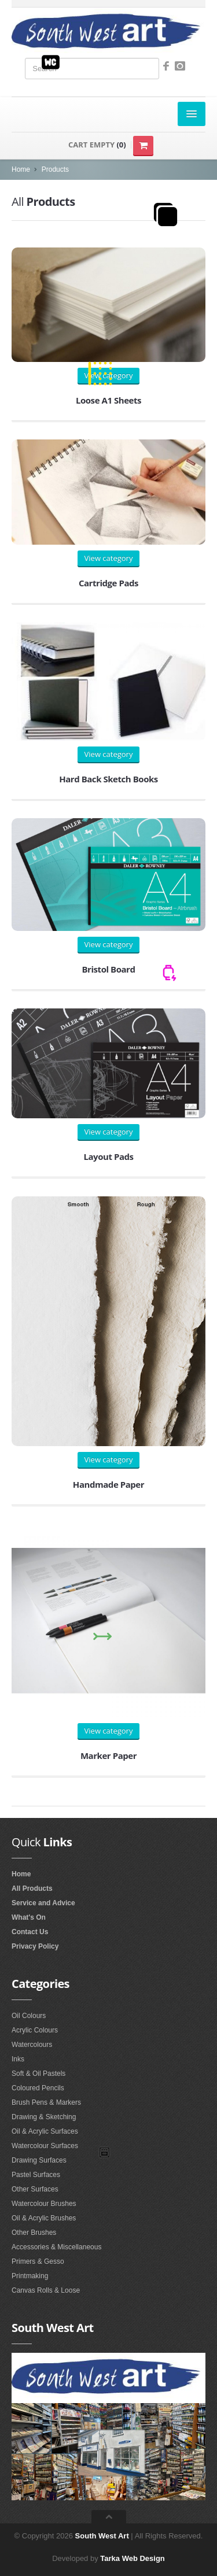 This screenshot has height=2576, width=217. I want to click on apply left border to selected cells, so click(100, 374).